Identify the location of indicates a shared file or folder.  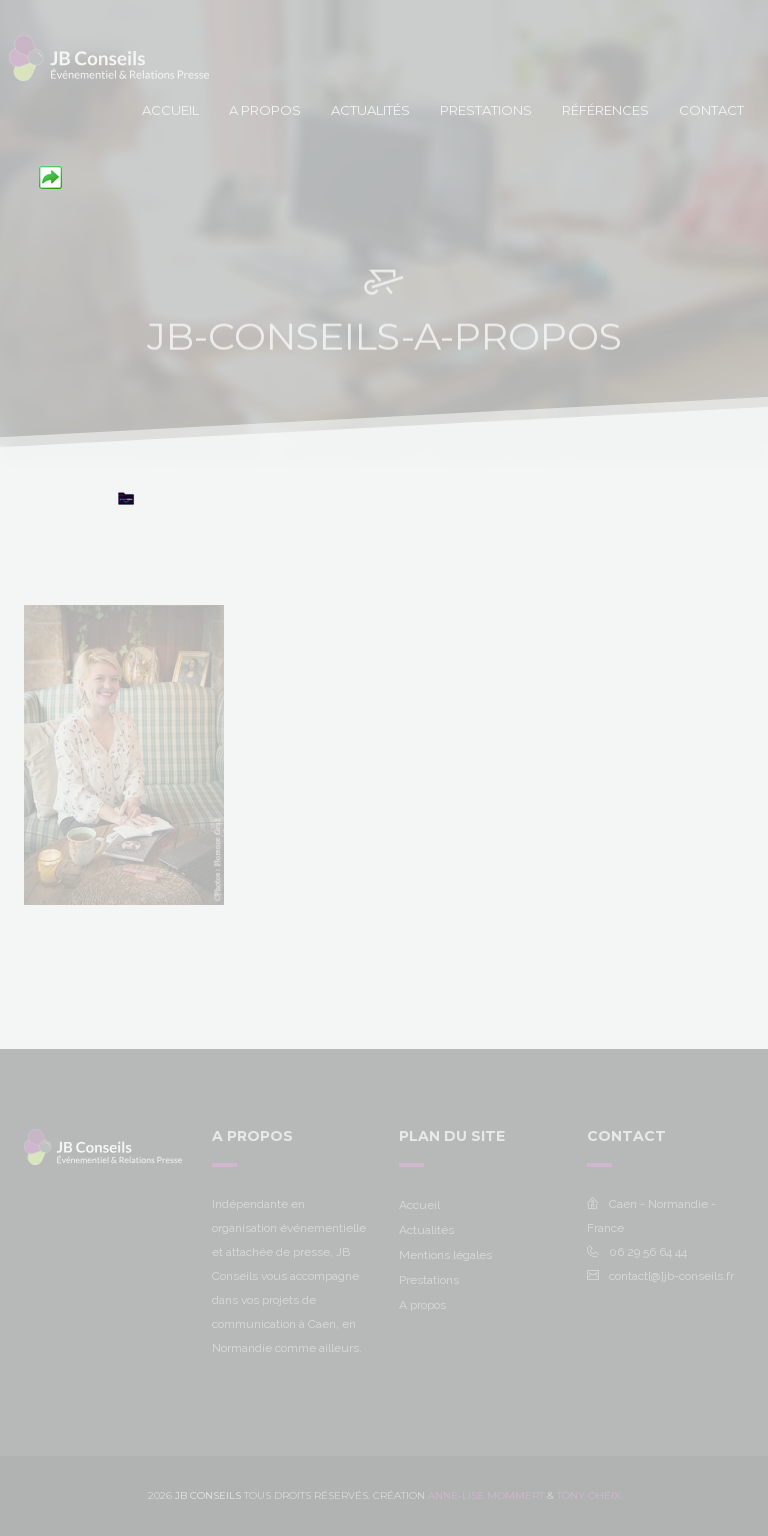
(68, 159).